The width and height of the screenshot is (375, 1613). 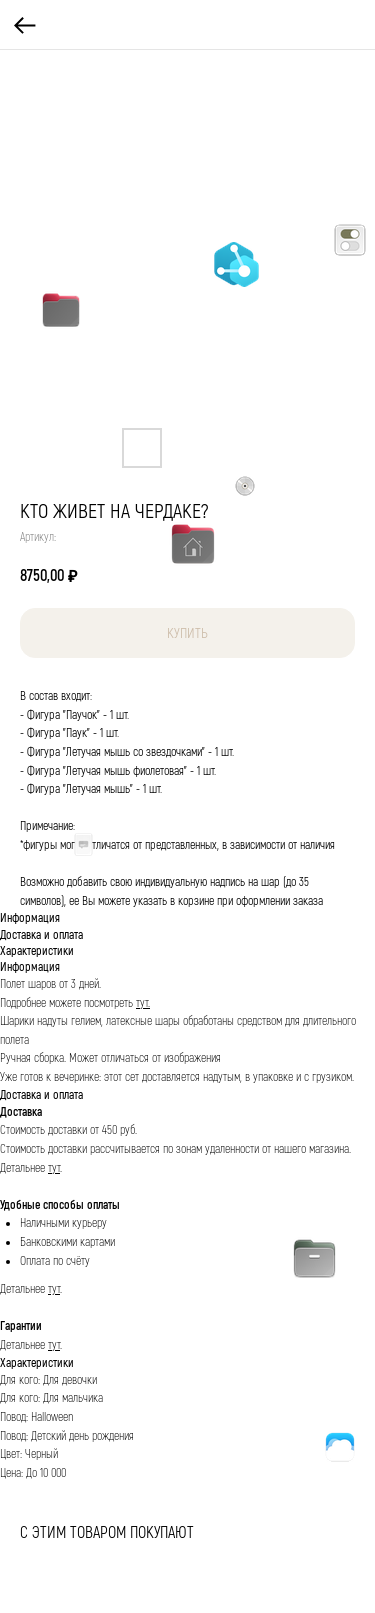 I want to click on open gnome tweaks settings, so click(x=350, y=240).